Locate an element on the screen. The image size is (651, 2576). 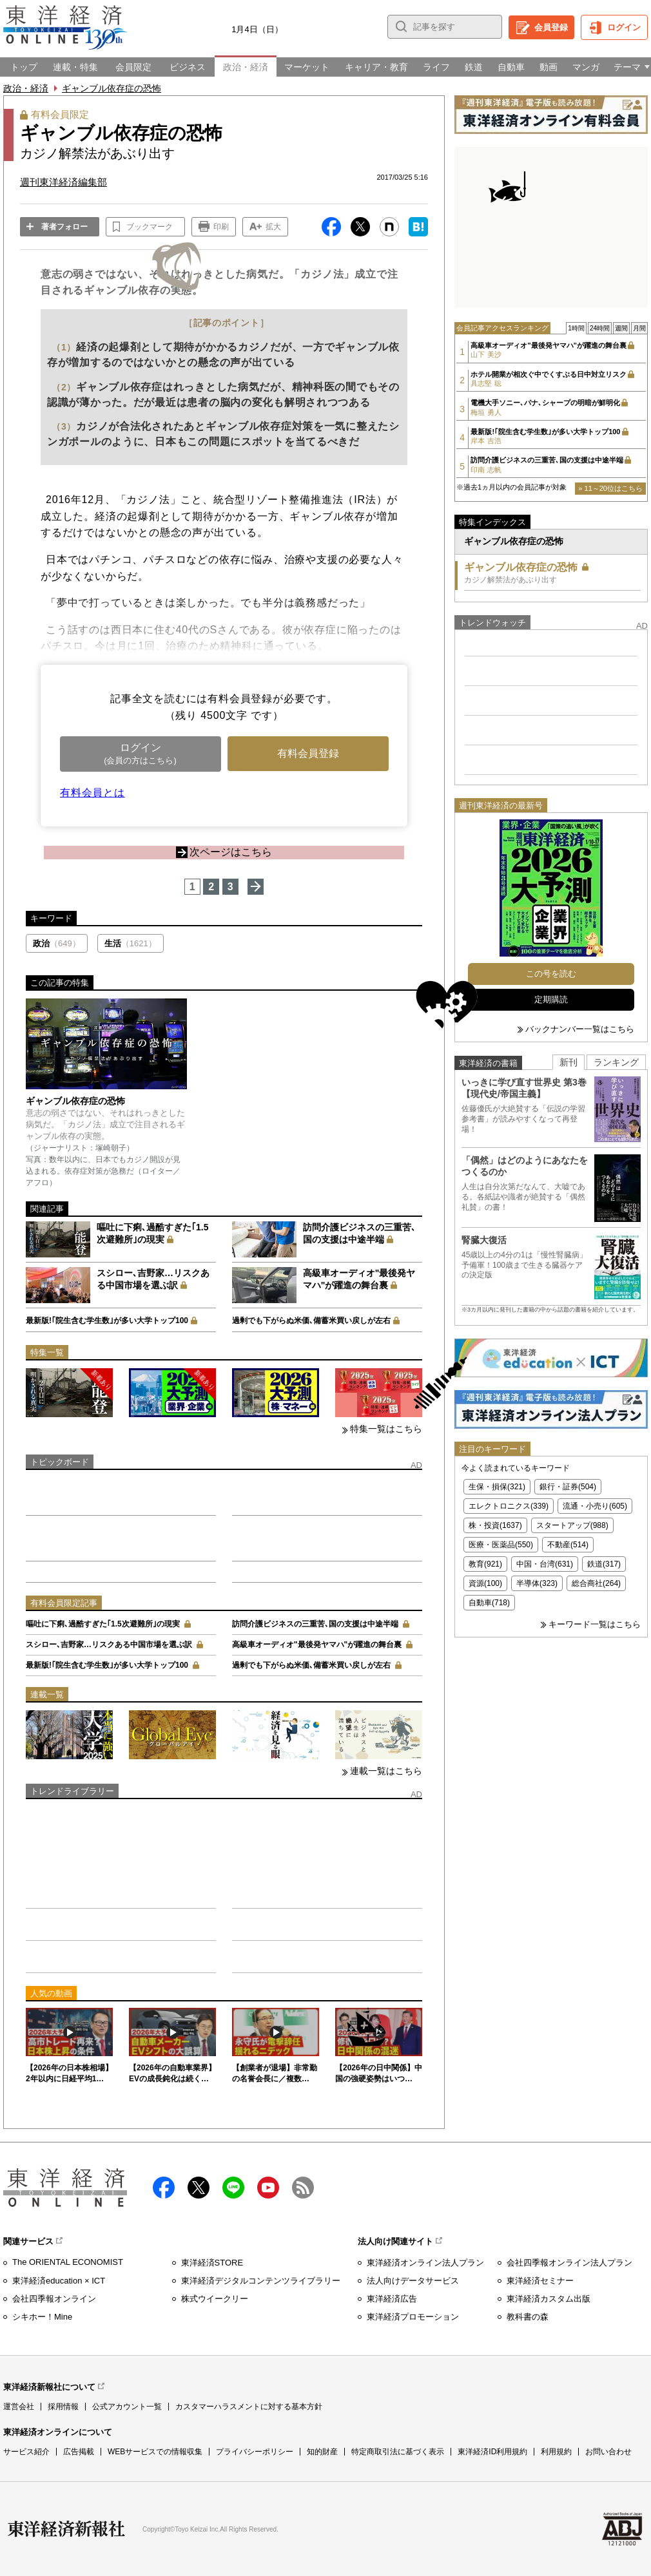
view engine or vehicle diagnostics is located at coordinates (440, 1383).